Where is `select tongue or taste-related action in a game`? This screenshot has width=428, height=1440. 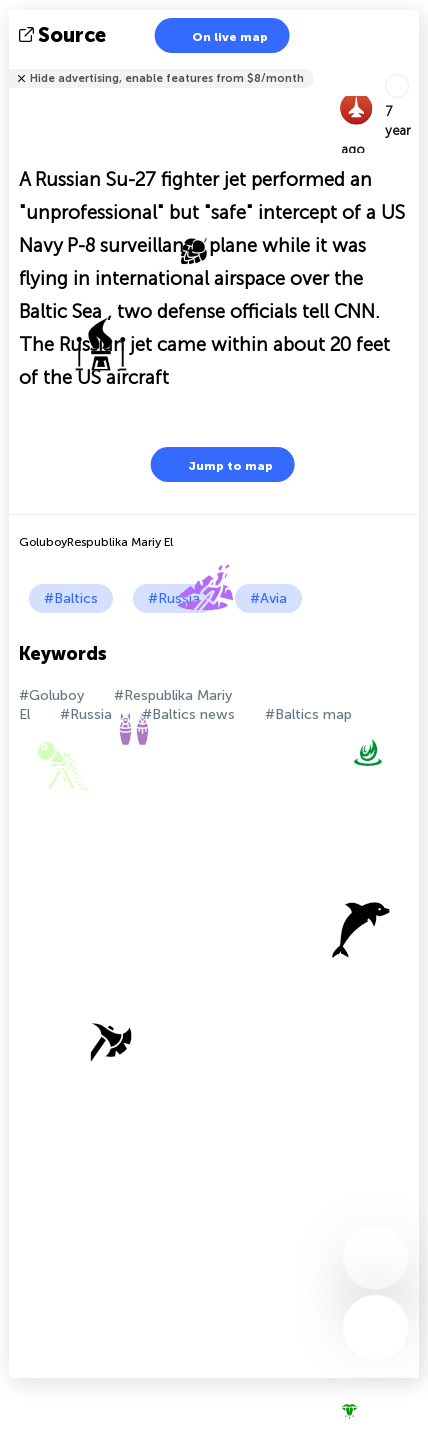 select tongue or taste-related action in a game is located at coordinates (349, 1411).